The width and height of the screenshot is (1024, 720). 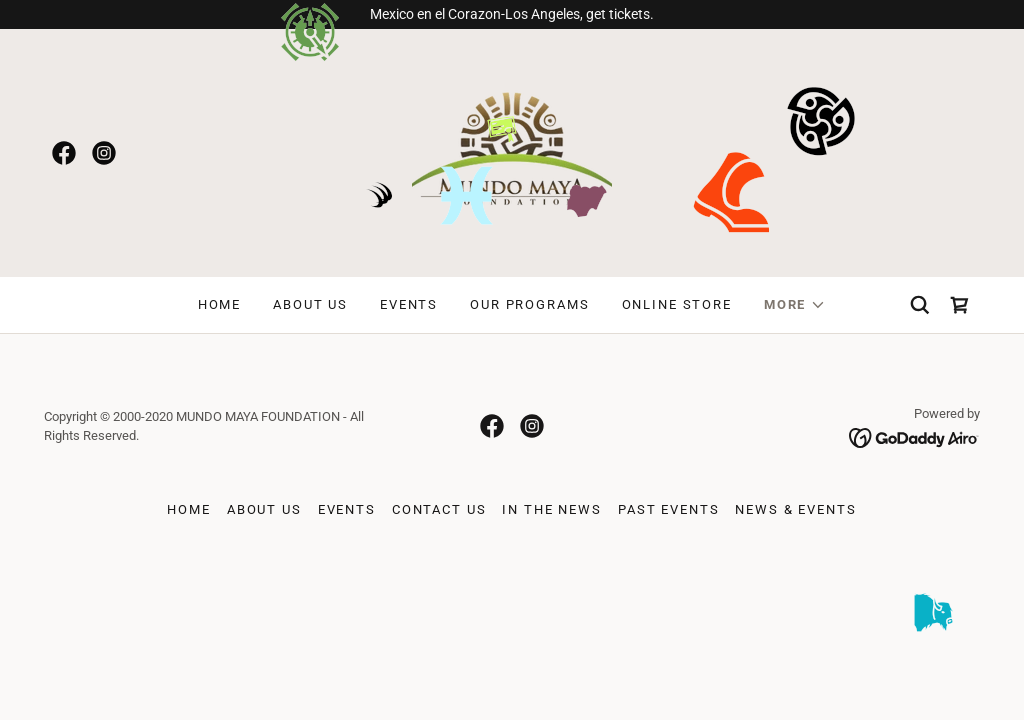 I want to click on view pisces zodiac sign information, so click(x=467, y=196).